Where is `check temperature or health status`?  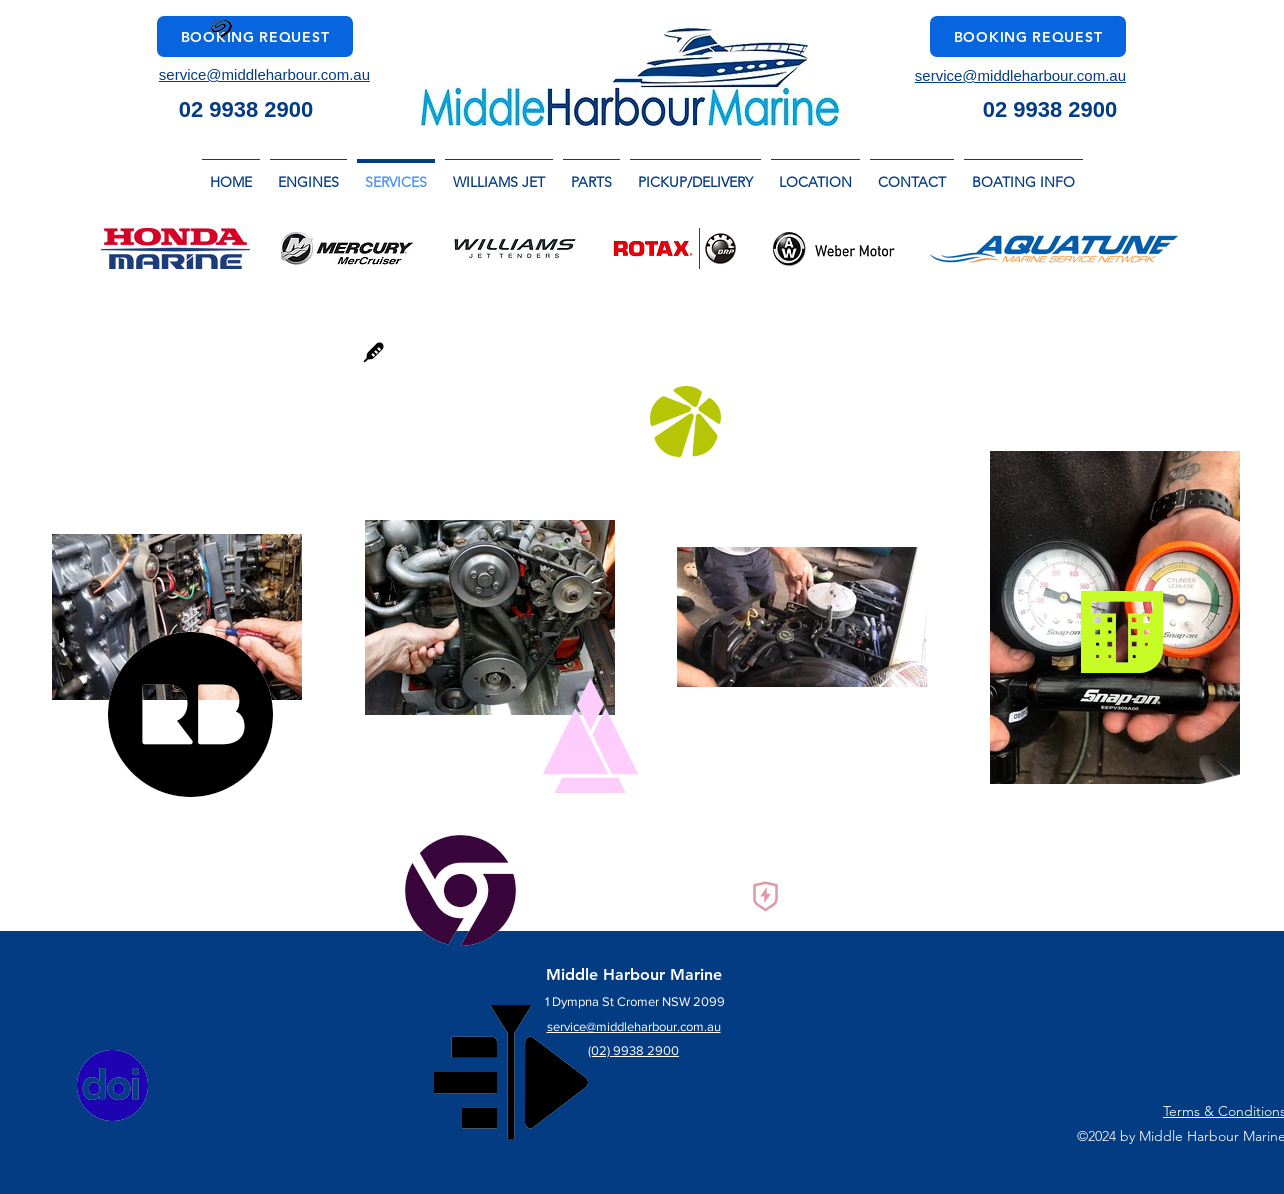 check temperature or health status is located at coordinates (373, 352).